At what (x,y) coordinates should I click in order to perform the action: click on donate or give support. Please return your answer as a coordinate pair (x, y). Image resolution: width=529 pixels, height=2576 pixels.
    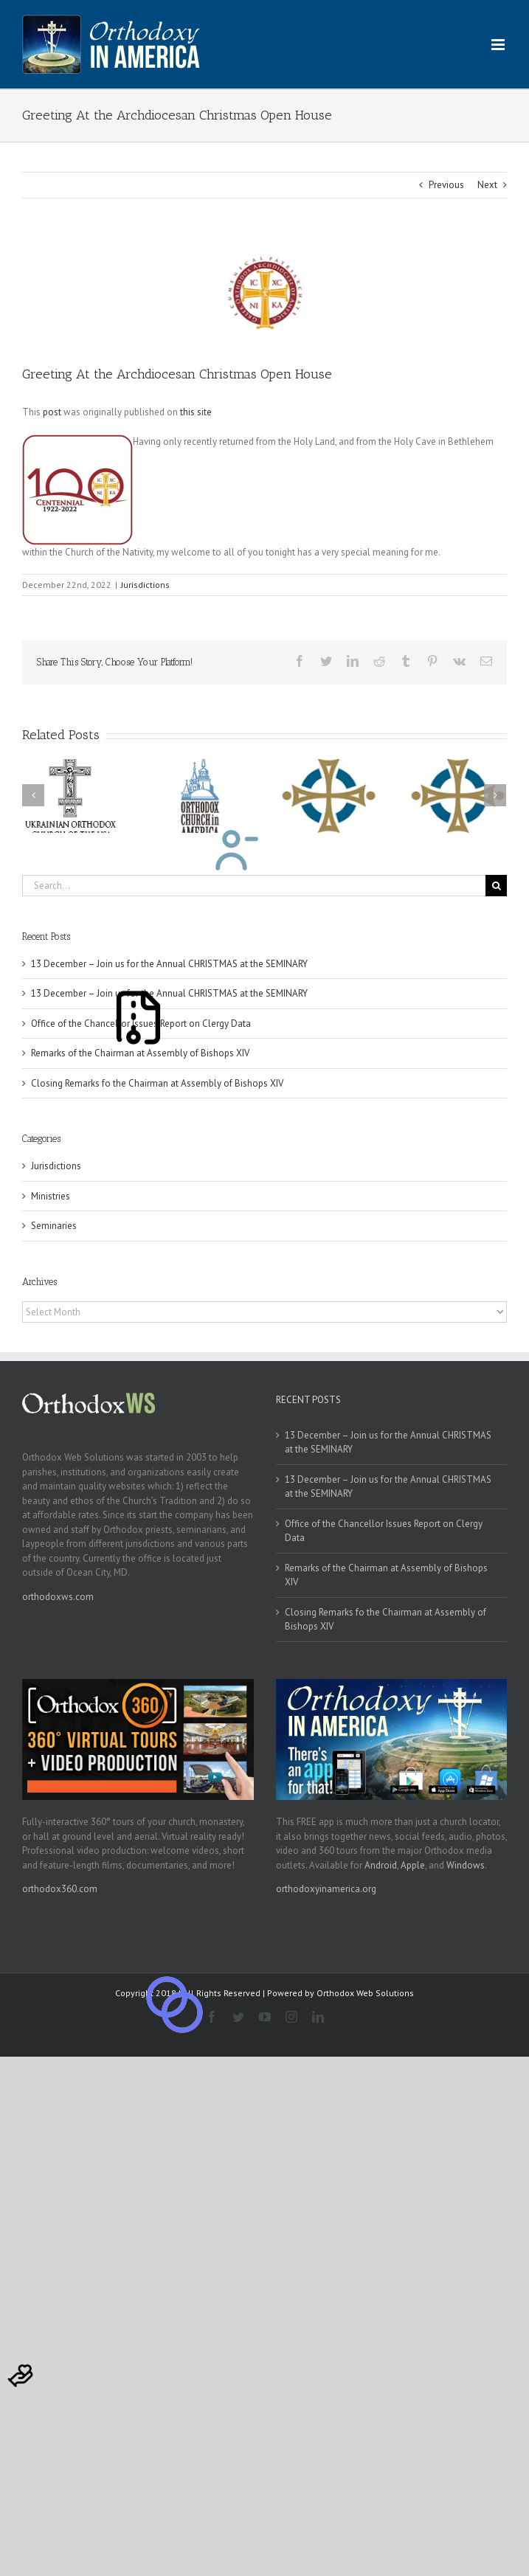
    Looking at the image, I should click on (20, 2375).